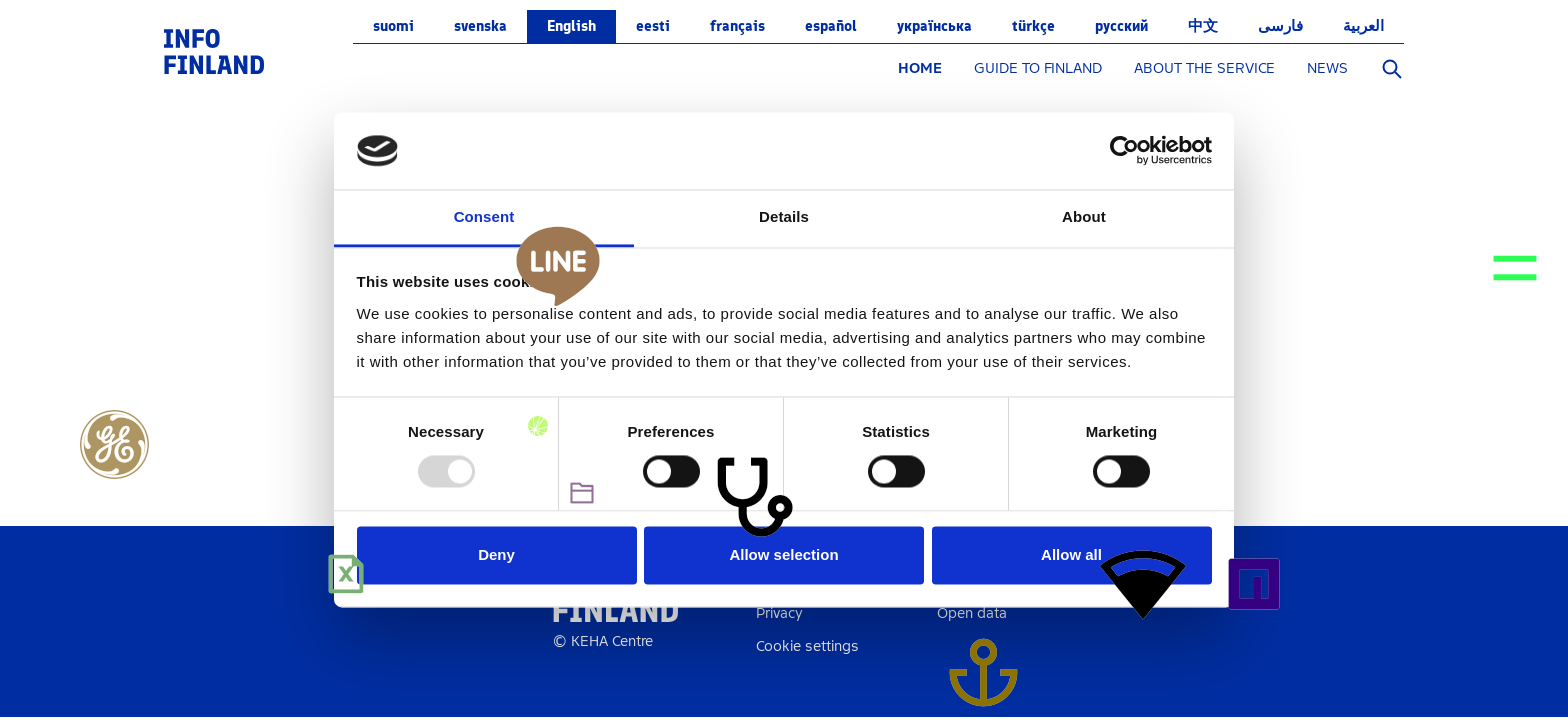  Describe the element at coordinates (558, 266) in the screenshot. I see `open the LINE messaging app` at that location.